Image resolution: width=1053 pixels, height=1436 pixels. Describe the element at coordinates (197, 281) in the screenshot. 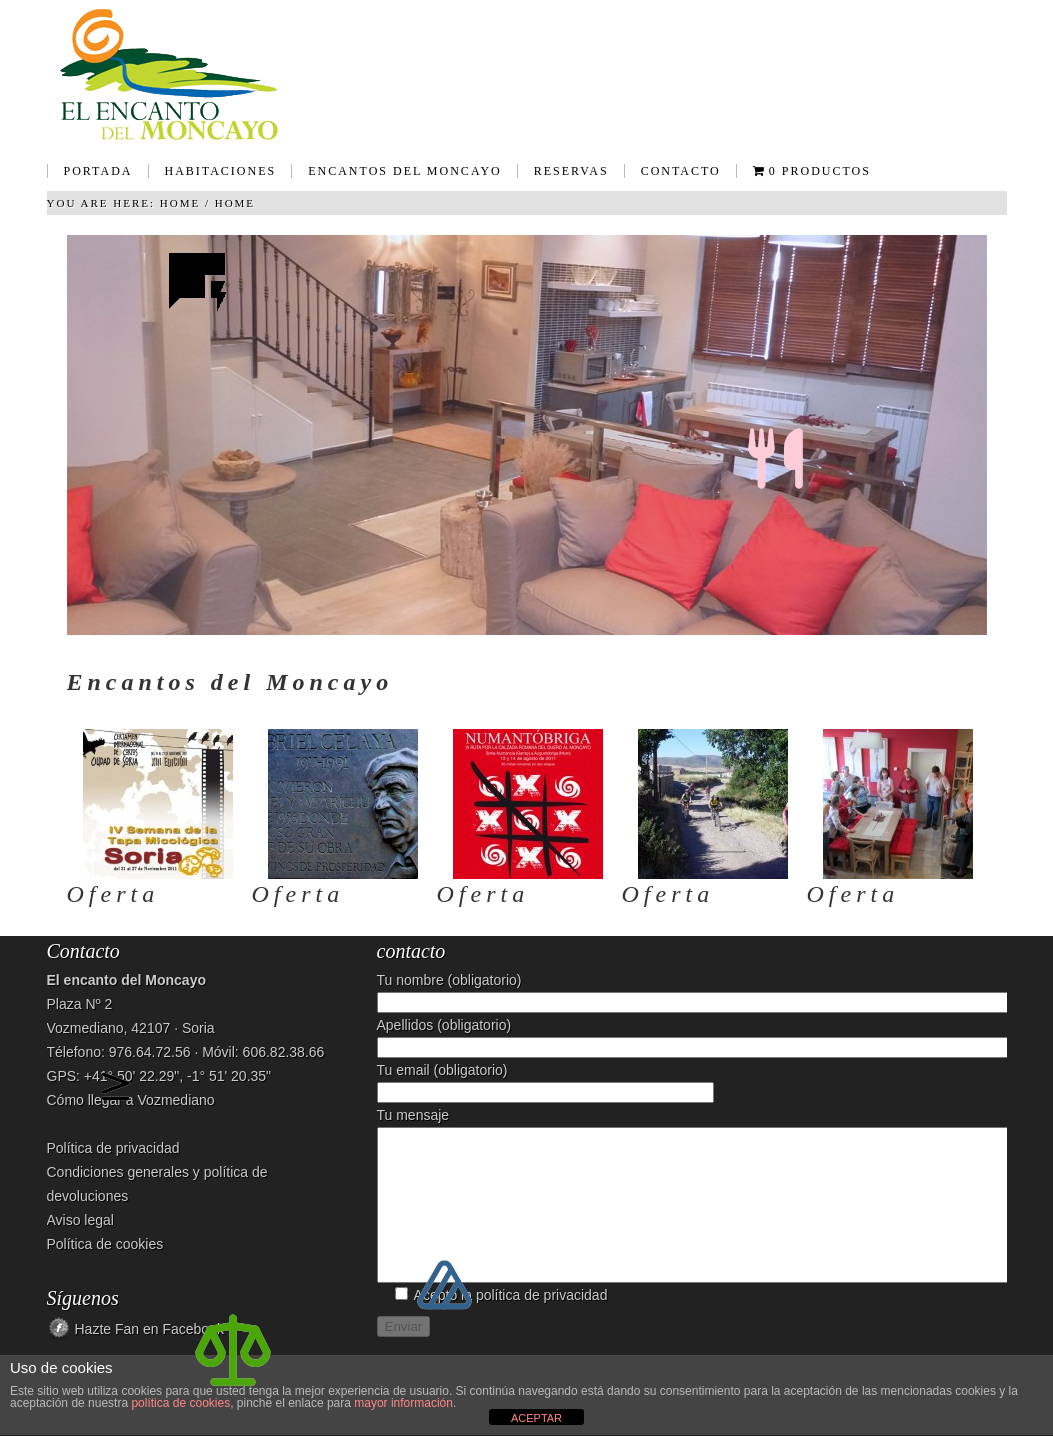

I see `send a quick reply to a message` at that location.